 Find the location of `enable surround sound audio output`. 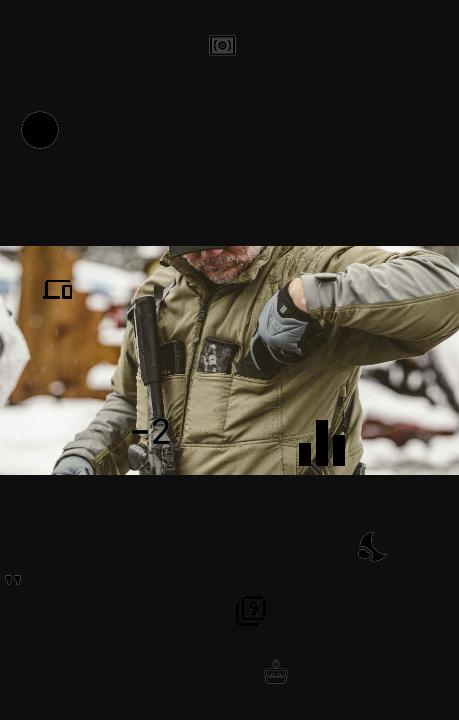

enable surround sound audio output is located at coordinates (222, 45).